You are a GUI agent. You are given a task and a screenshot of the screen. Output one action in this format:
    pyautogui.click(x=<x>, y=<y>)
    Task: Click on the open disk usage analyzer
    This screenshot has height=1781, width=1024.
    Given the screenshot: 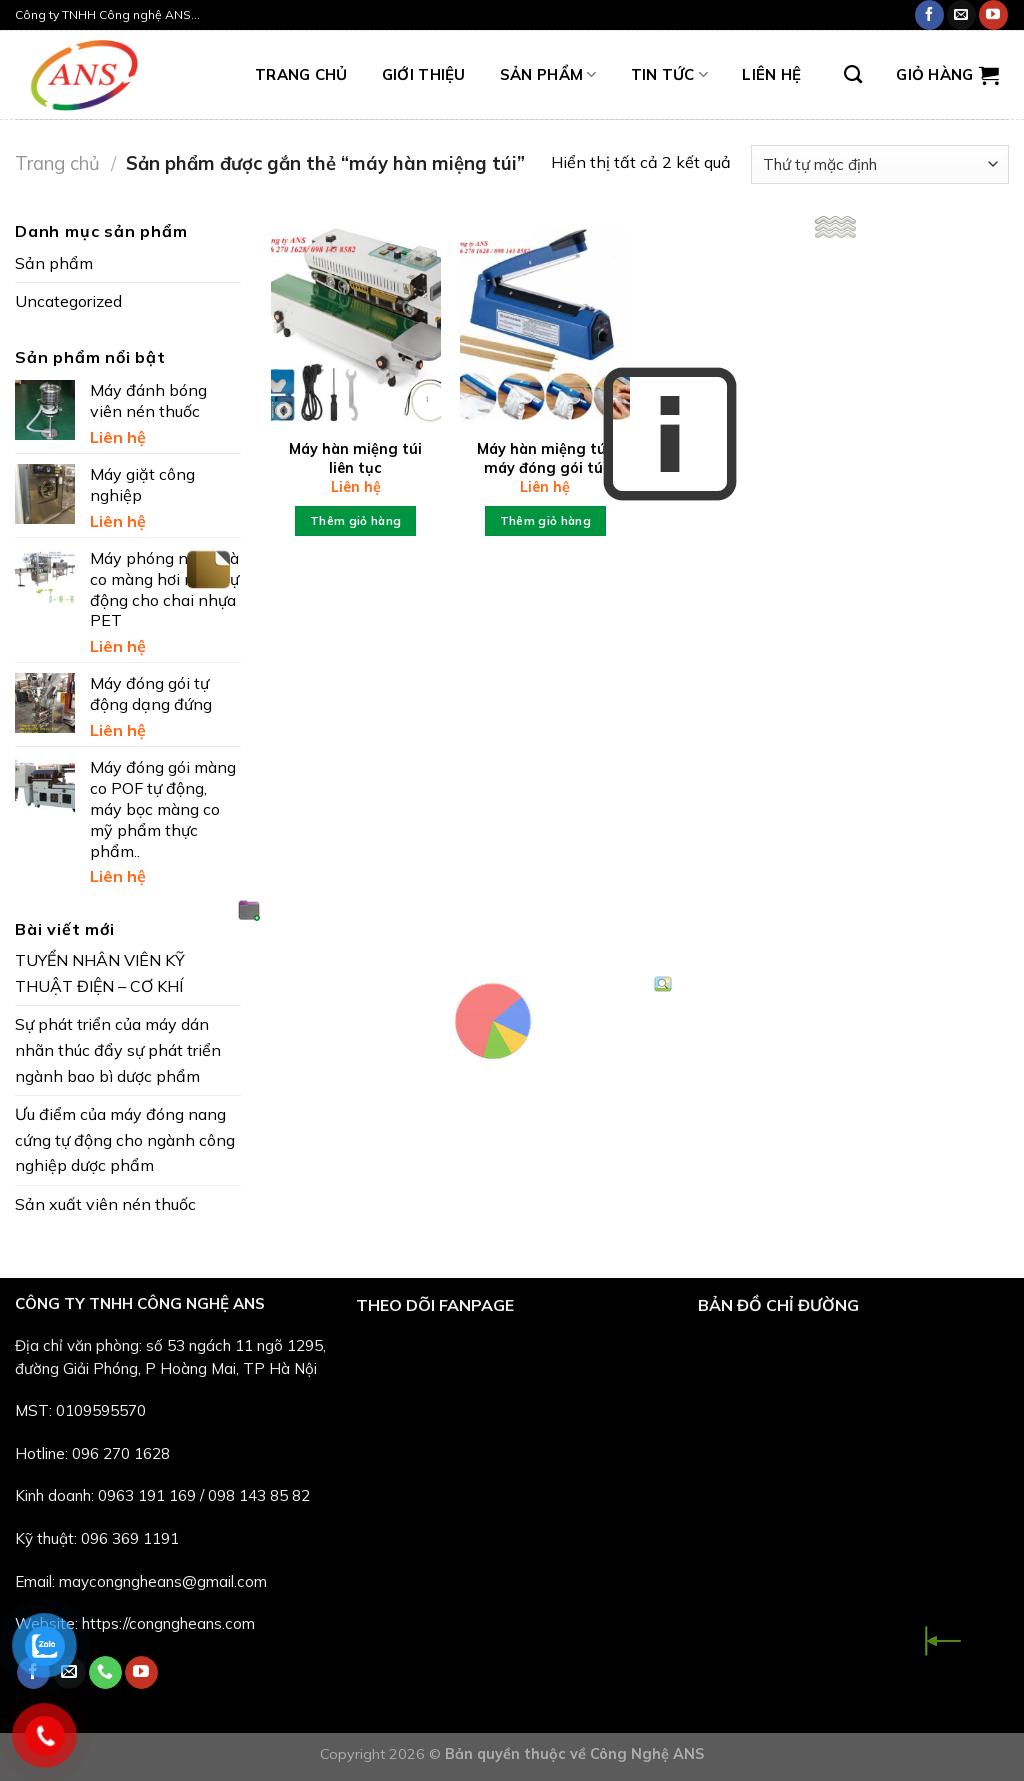 What is the action you would take?
    pyautogui.click(x=493, y=1021)
    